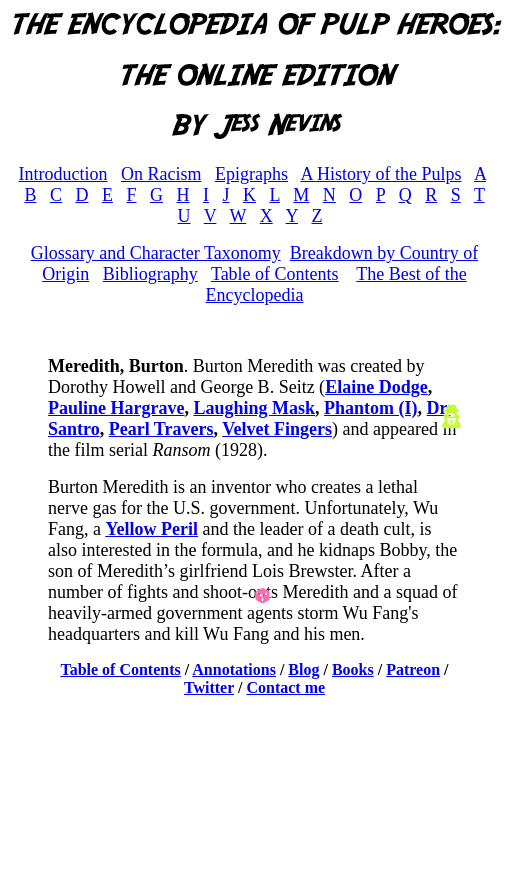  I want to click on roll a six-sided die, so click(262, 595).